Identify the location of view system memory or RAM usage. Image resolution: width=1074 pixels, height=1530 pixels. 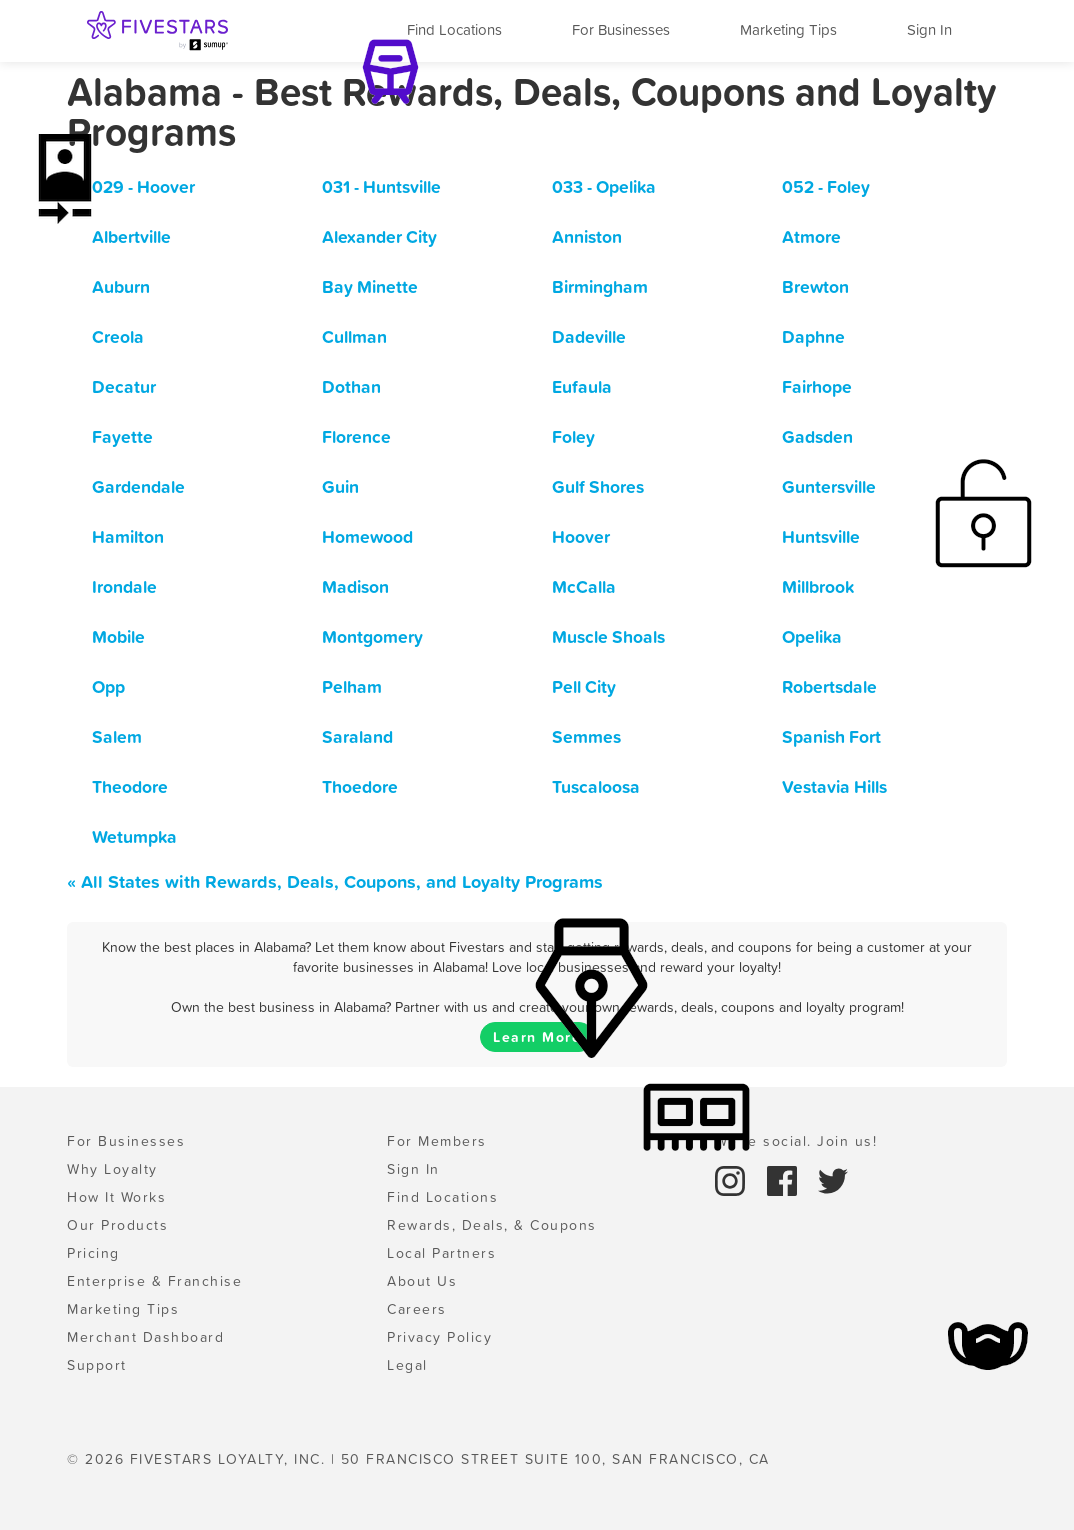
(696, 1115).